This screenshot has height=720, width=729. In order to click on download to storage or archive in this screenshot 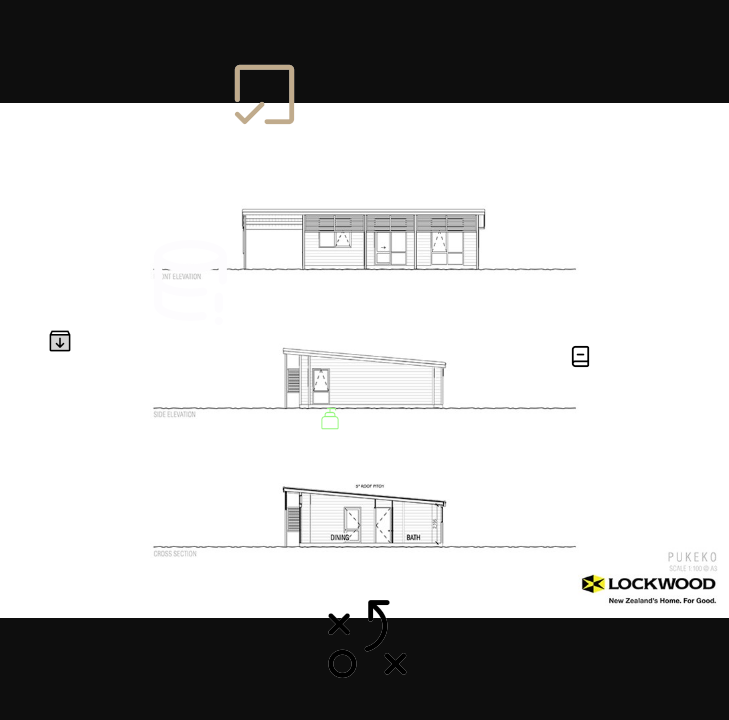, I will do `click(60, 341)`.